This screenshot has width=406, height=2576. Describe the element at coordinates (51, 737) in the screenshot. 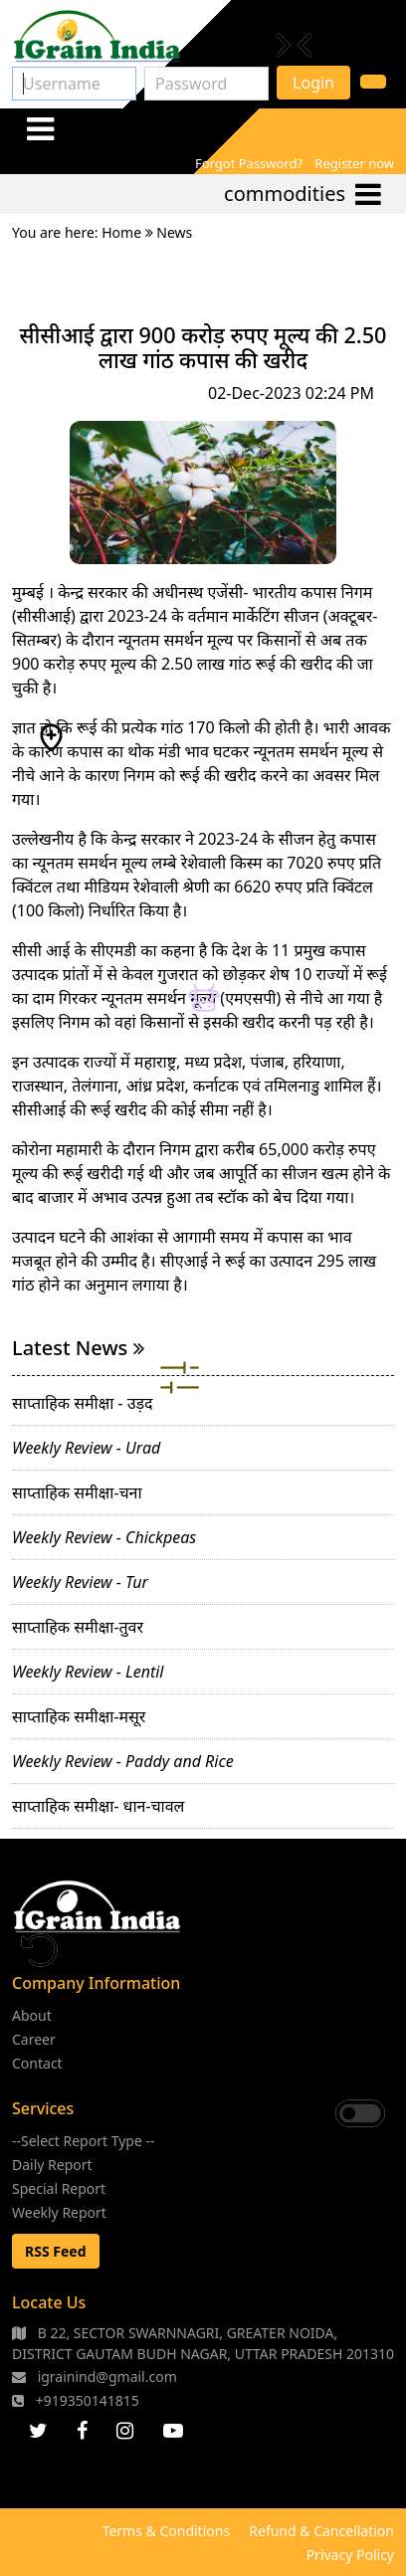

I see `add a new location pin` at that location.